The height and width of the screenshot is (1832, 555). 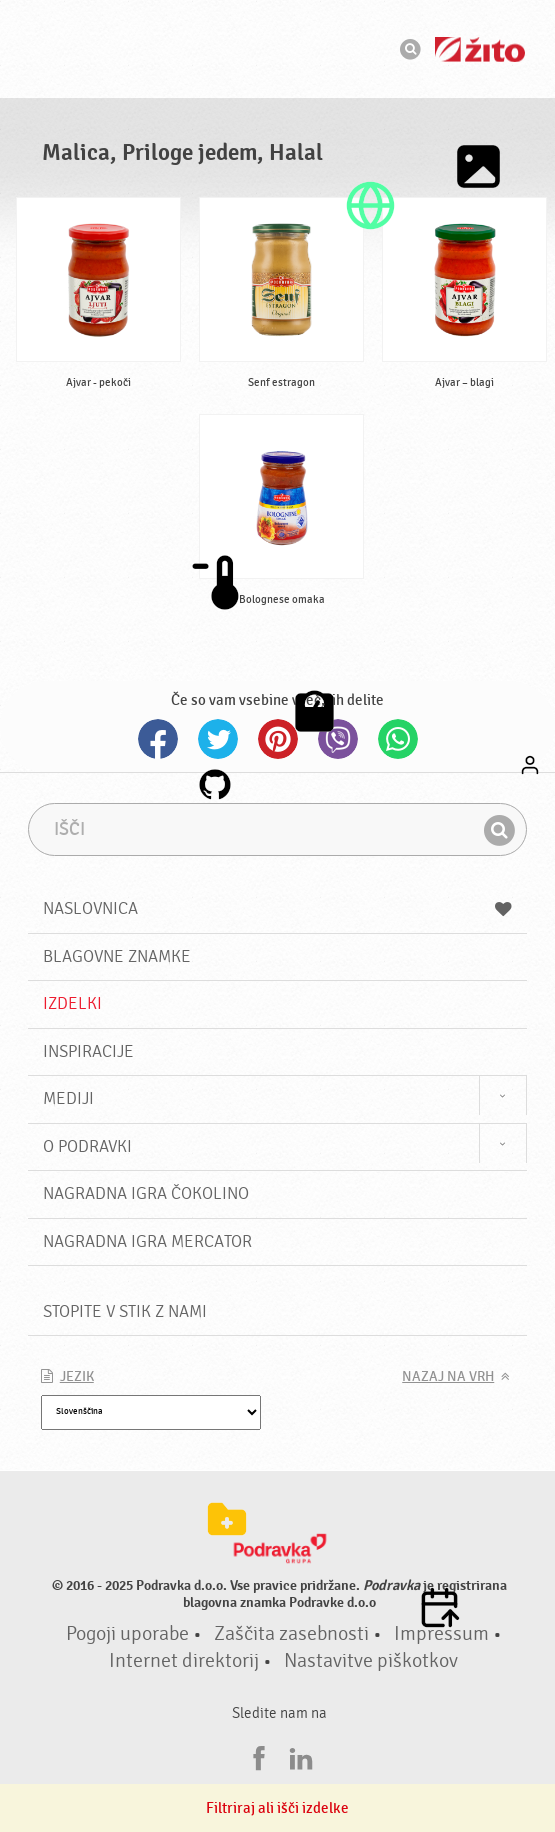 What do you see at coordinates (227, 1519) in the screenshot?
I see `create a new folder` at bounding box center [227, 1519].